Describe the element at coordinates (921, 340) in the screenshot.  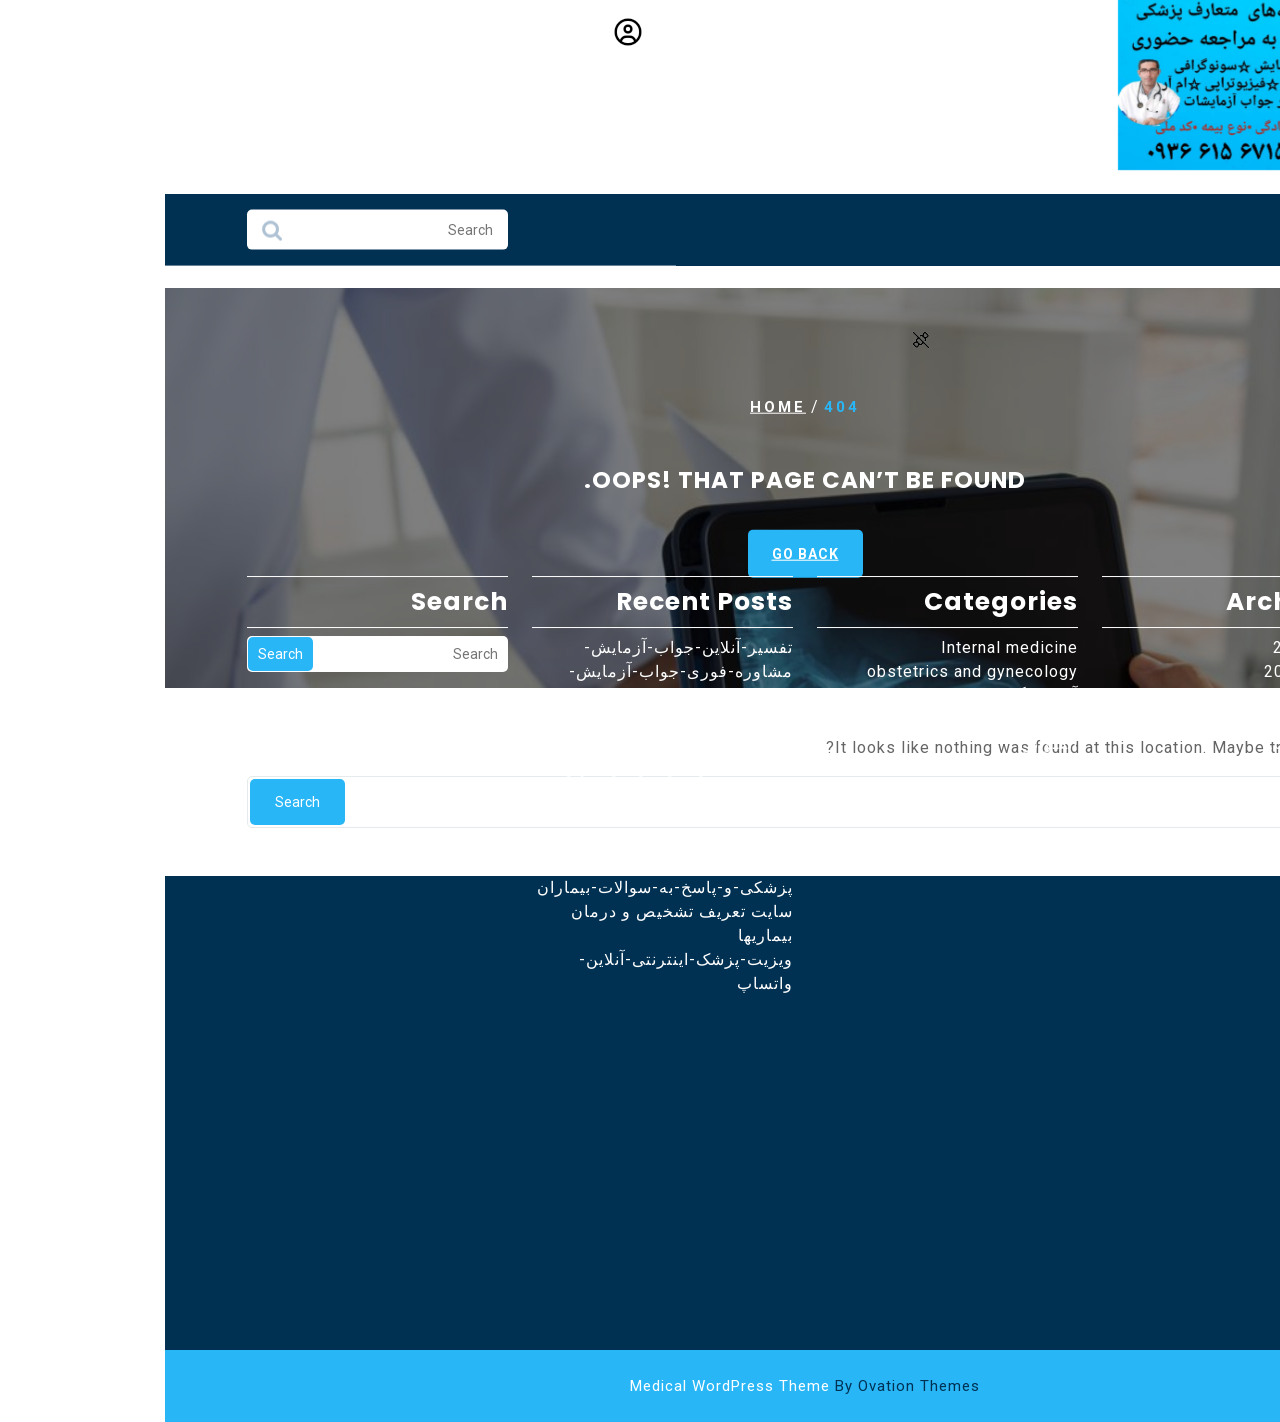
I see `disable candy or sweets mode` at that location.